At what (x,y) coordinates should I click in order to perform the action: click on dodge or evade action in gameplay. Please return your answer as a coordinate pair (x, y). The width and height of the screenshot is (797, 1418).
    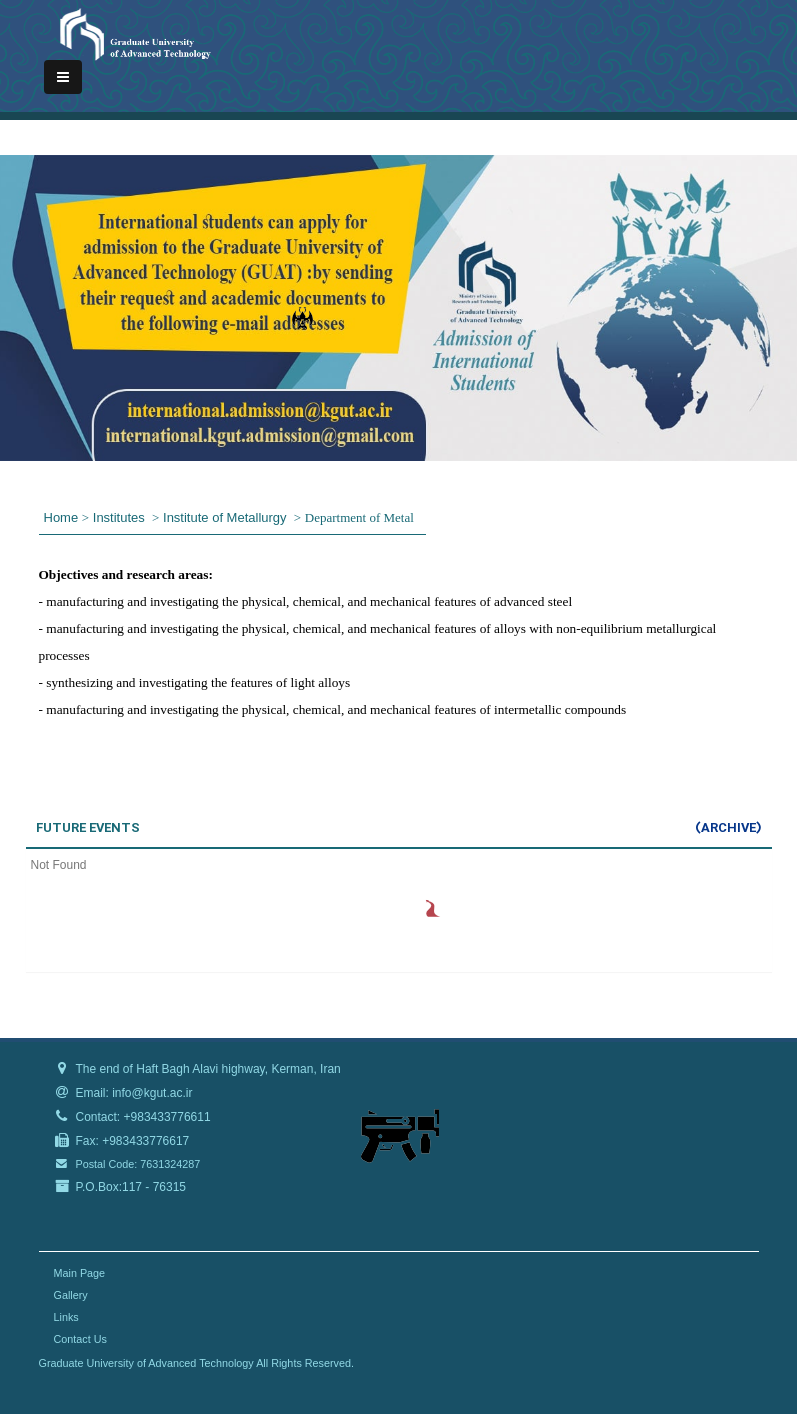
    Looking at the image, I should click on (432, 908).